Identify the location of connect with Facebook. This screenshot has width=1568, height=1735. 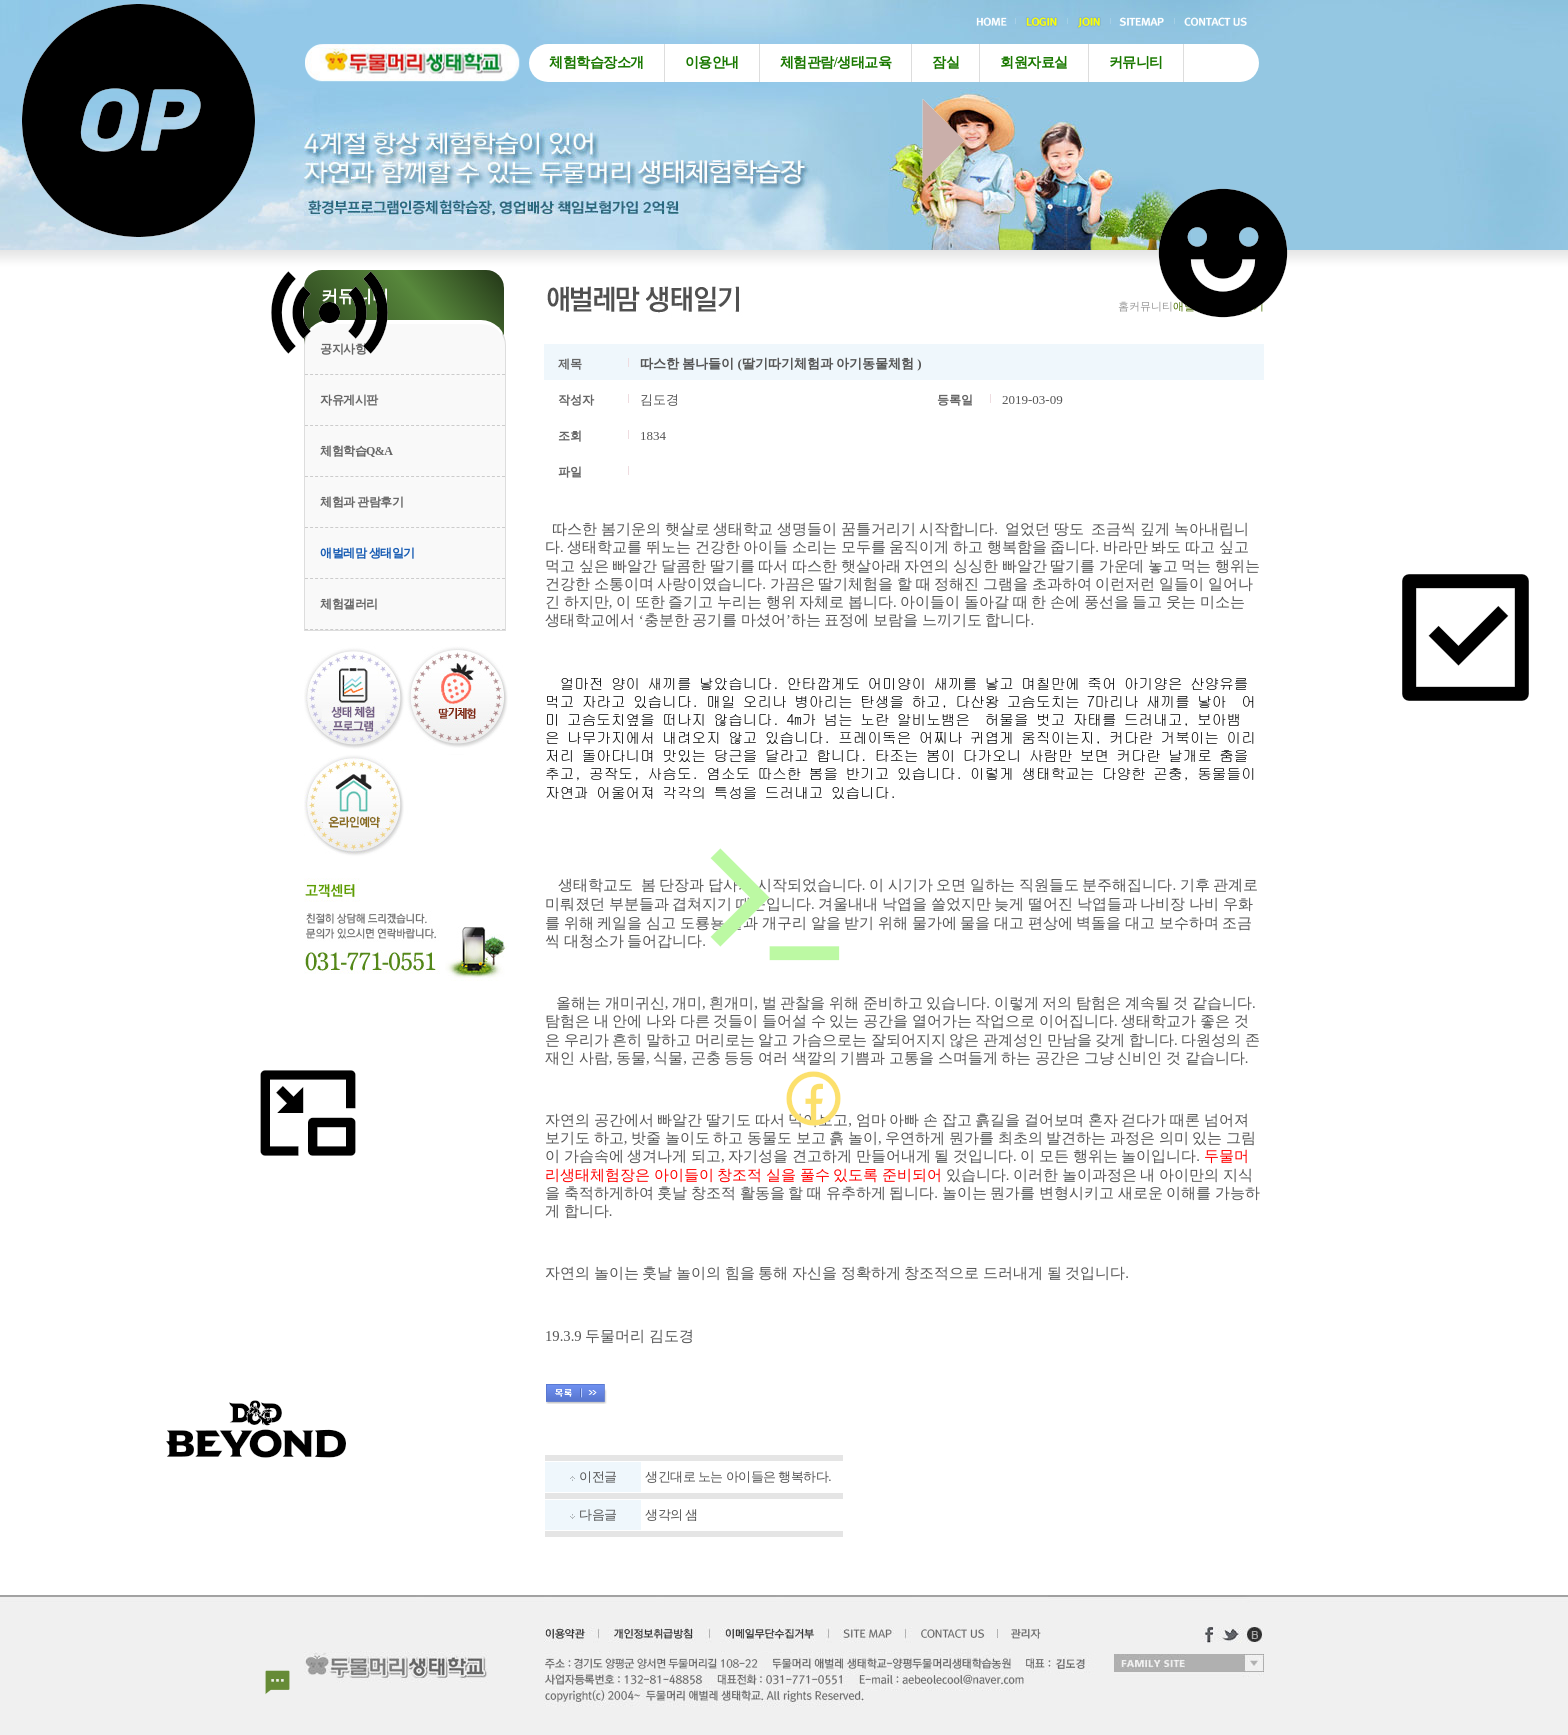
(813, 1098).